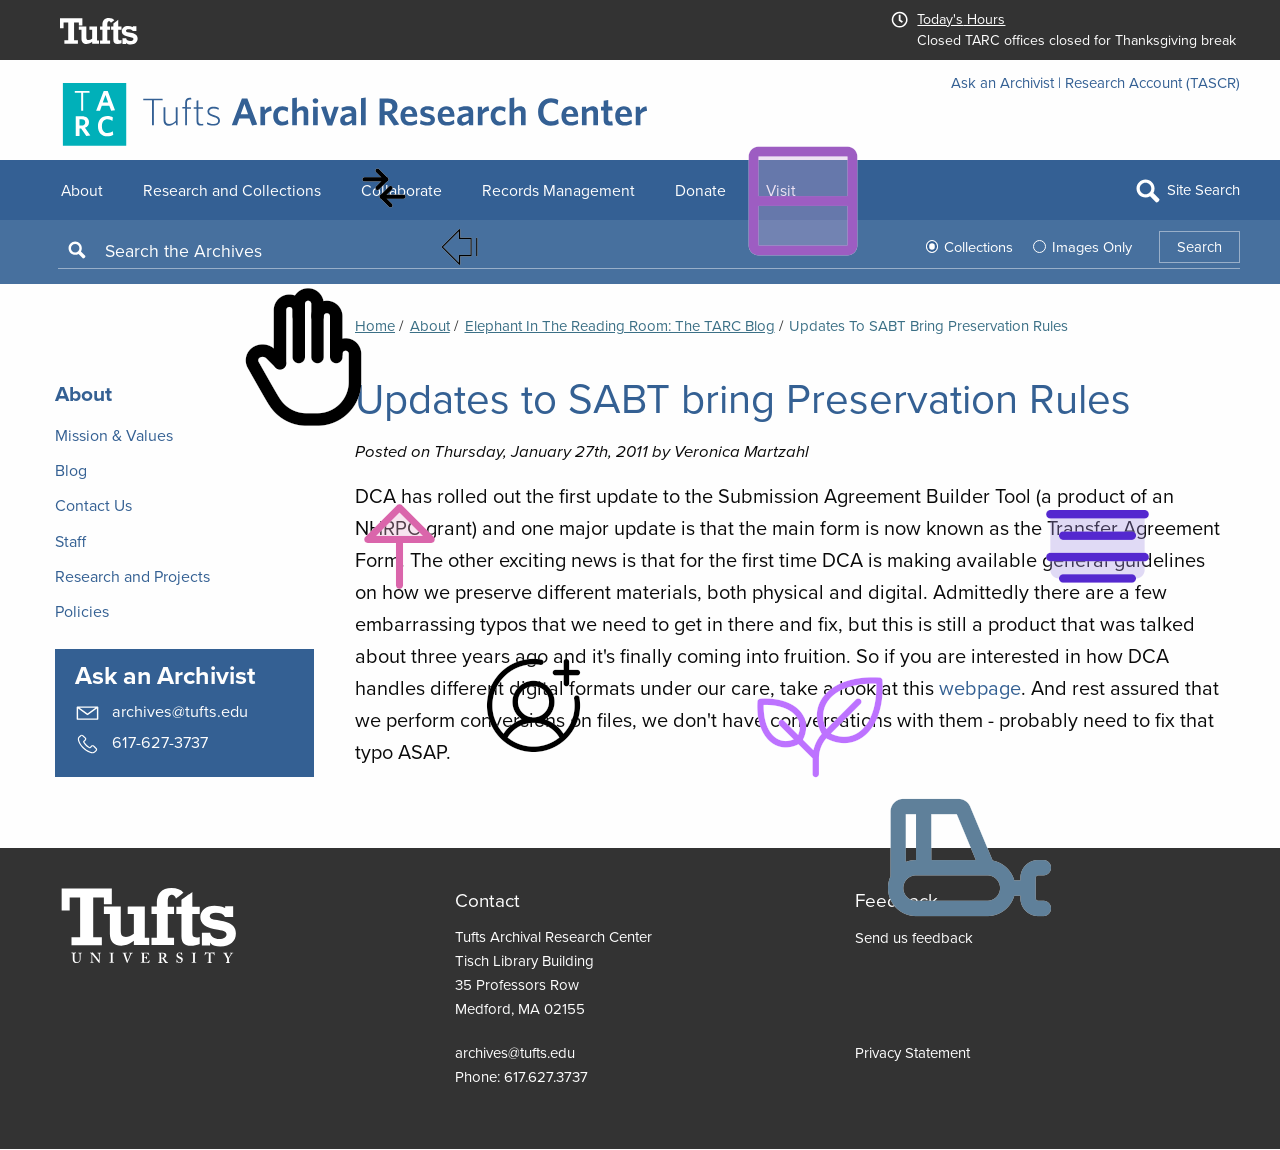 This screenshot has height=1150, width=1280. Describe the element at coordinates (461, 247) in the screenshot. I see `go back to previous screen` at that location.